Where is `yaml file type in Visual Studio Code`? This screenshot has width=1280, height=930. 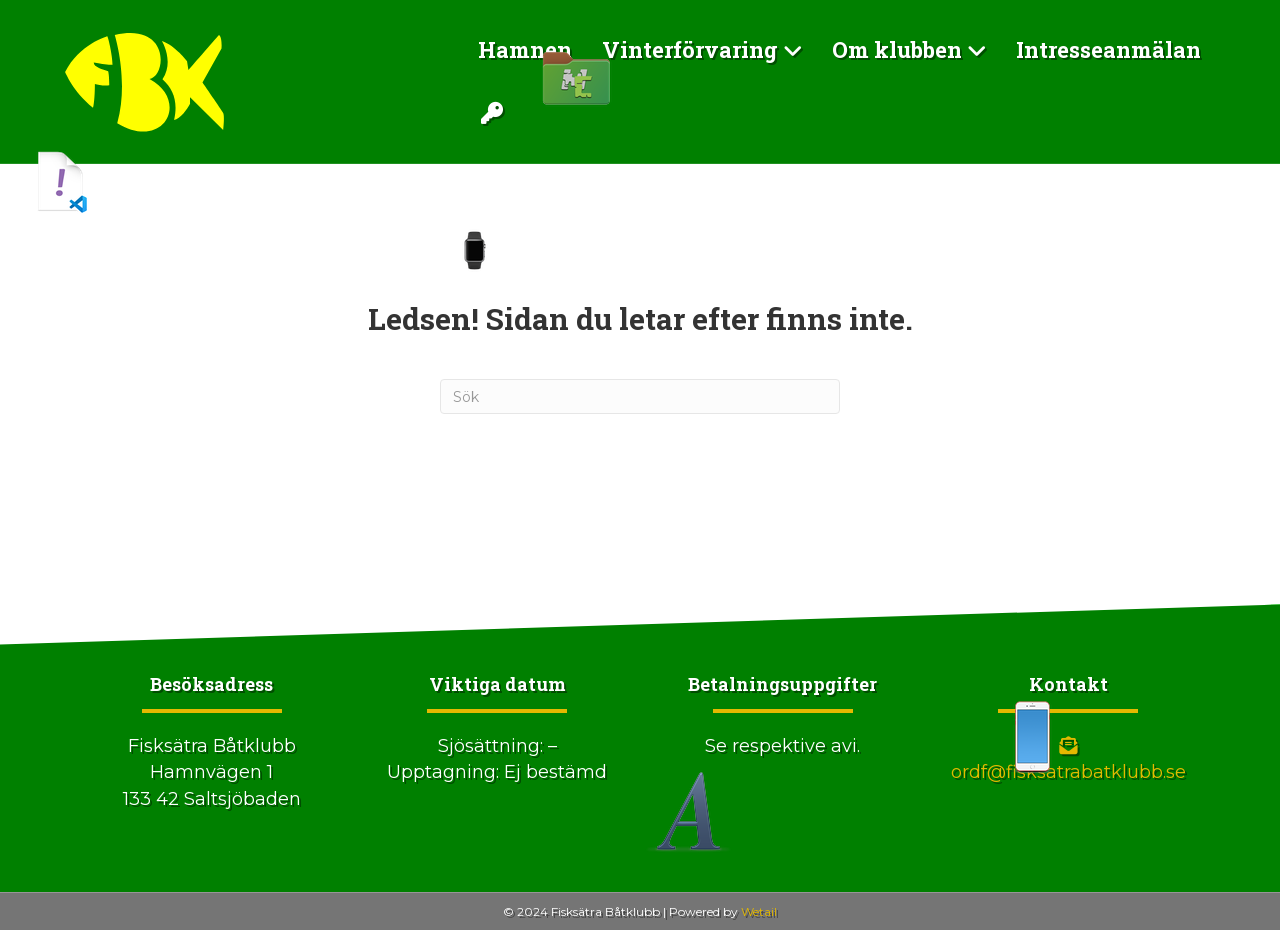 yaml file type in Visual Studio Code is located at coordinates (60, 182).